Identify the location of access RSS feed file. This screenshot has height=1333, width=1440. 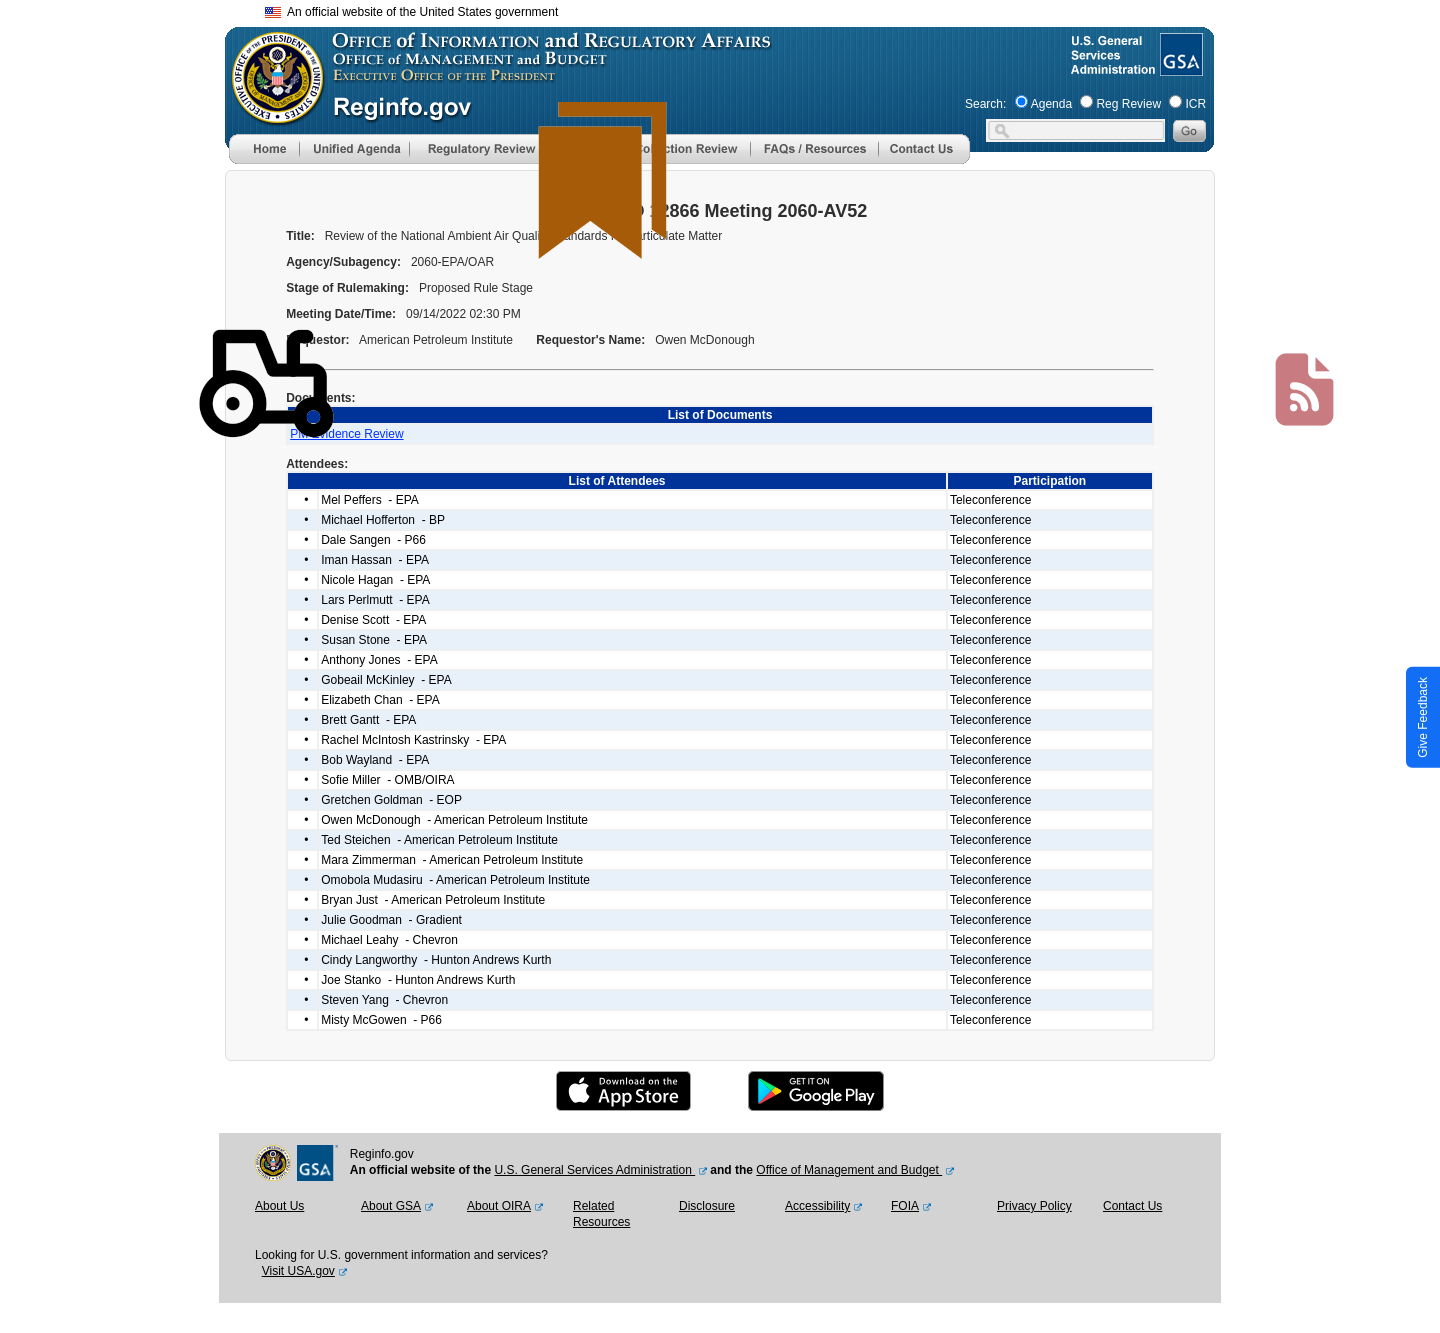
(1304, 389).